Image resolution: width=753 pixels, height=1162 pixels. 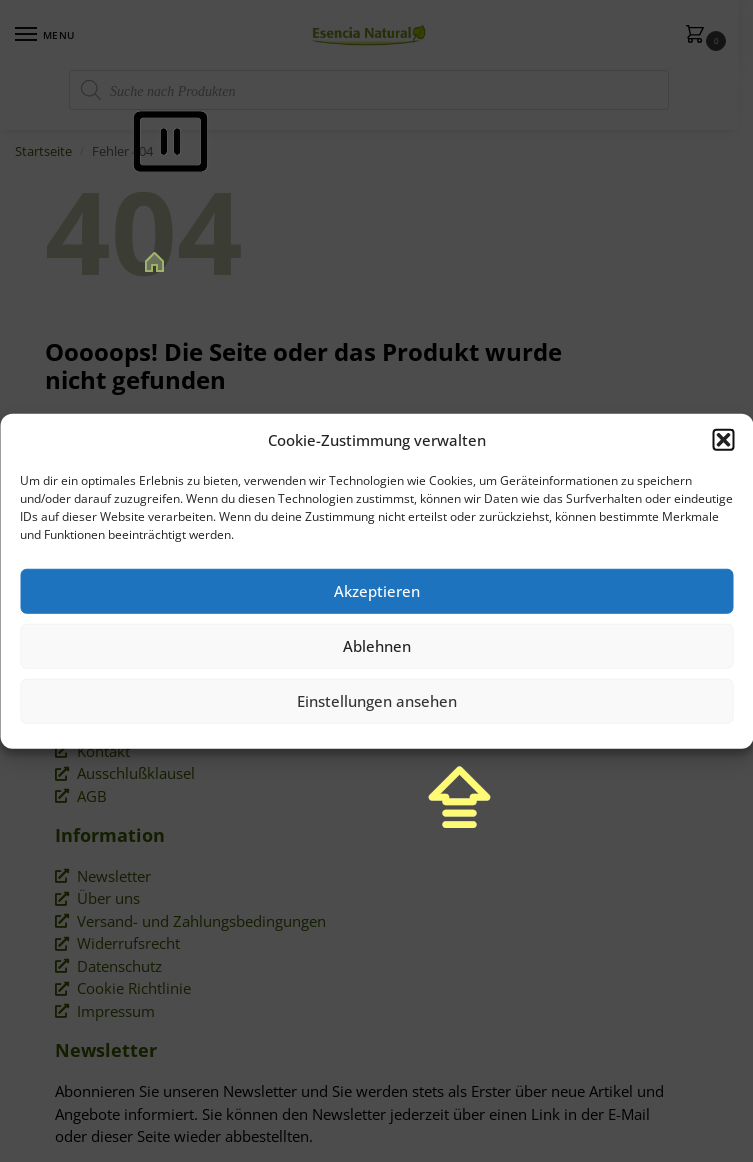 I want to click on pause a presentation or slideshow, so click(x=170, y=141).